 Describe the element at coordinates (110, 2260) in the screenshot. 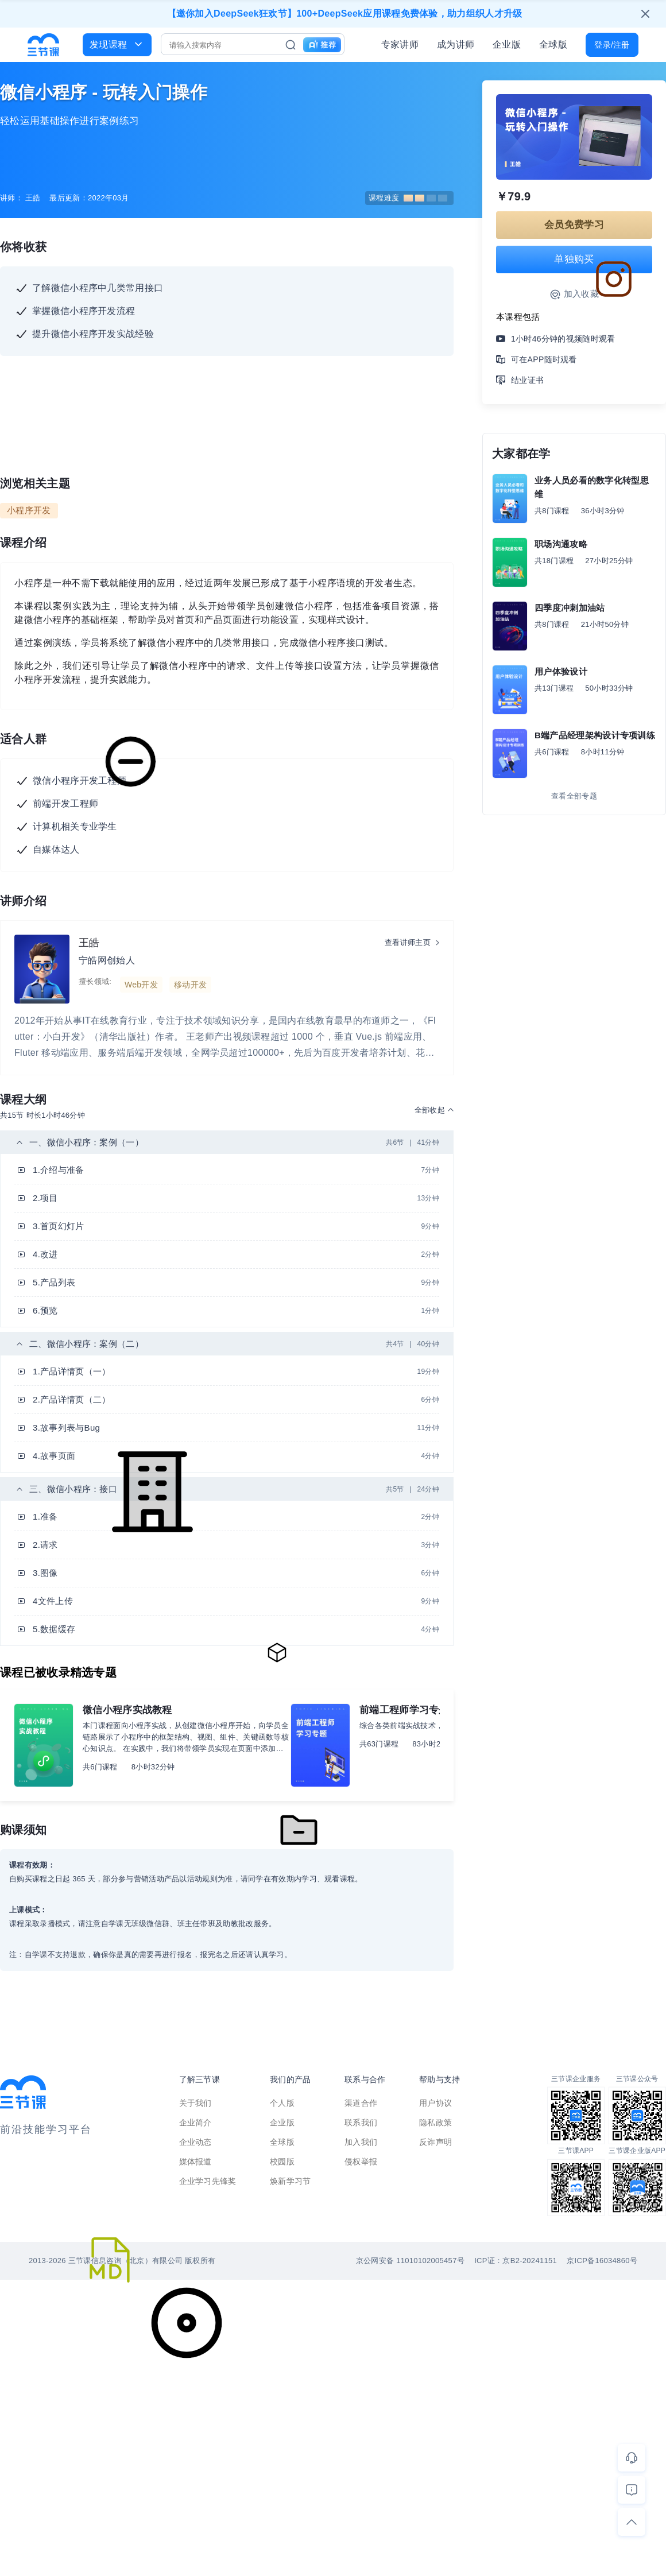

I see `open a markdown file` at that location.